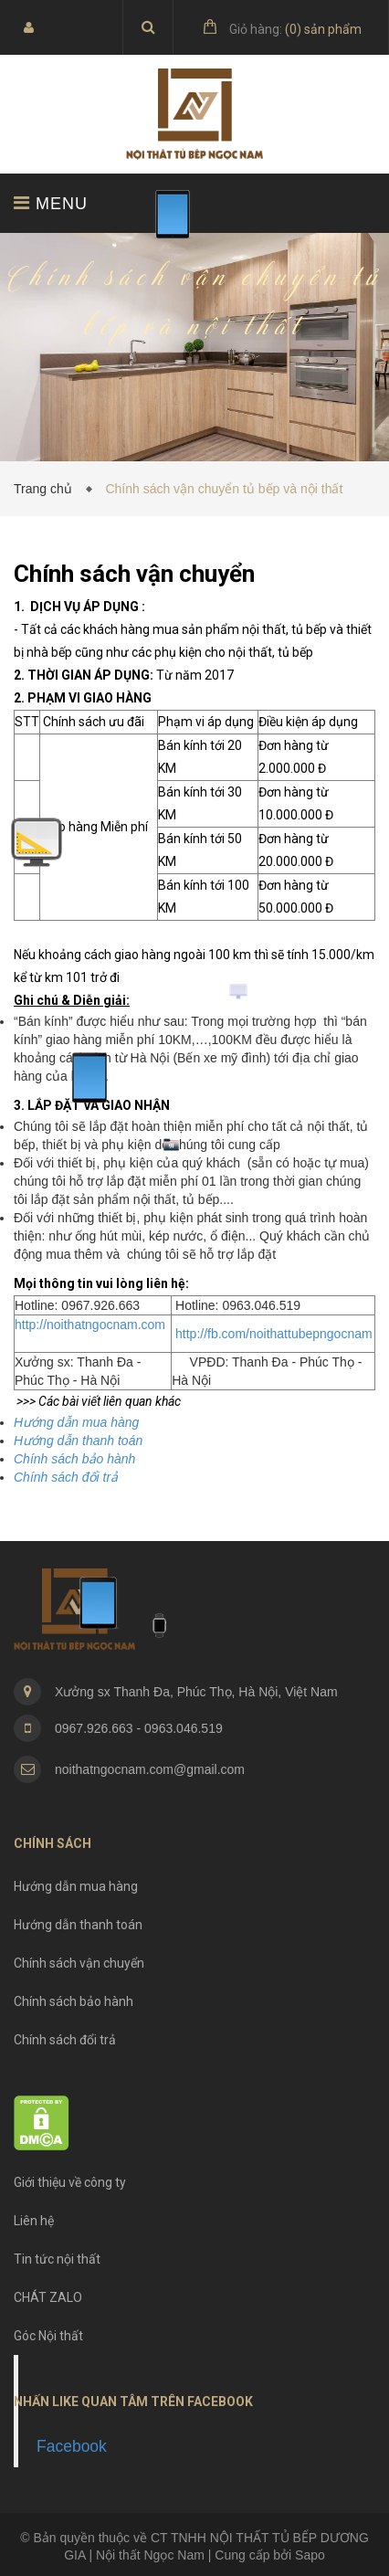 The width and height of the screenshot is (389, 2576). I want to click on indicates a connected iPad with cellular capability, so click(98, 1602).